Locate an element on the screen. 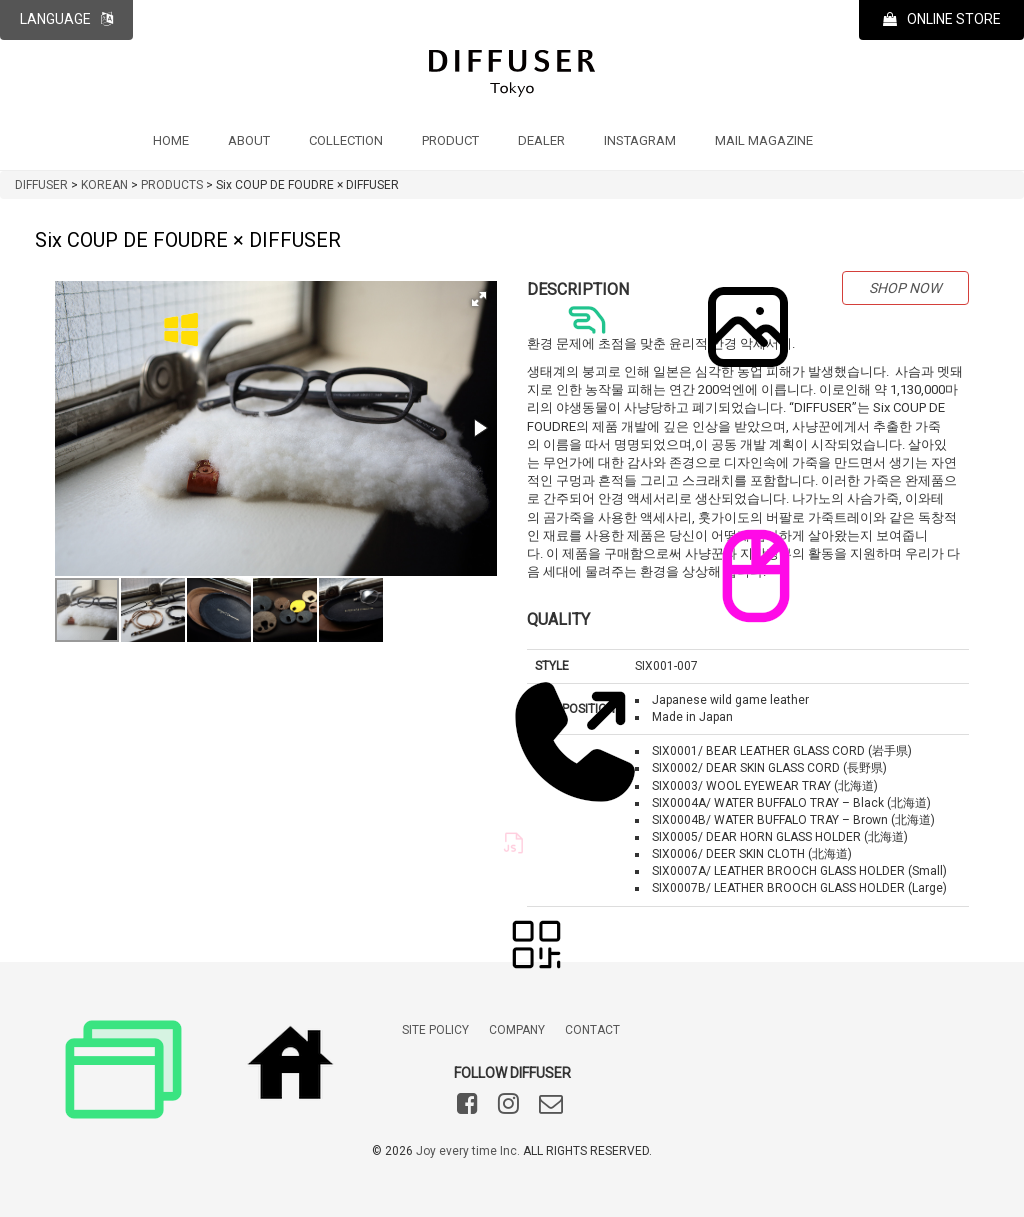 This screenshot has height=1217, width=1024. scan a qr code is located at coordinates (536, 944).